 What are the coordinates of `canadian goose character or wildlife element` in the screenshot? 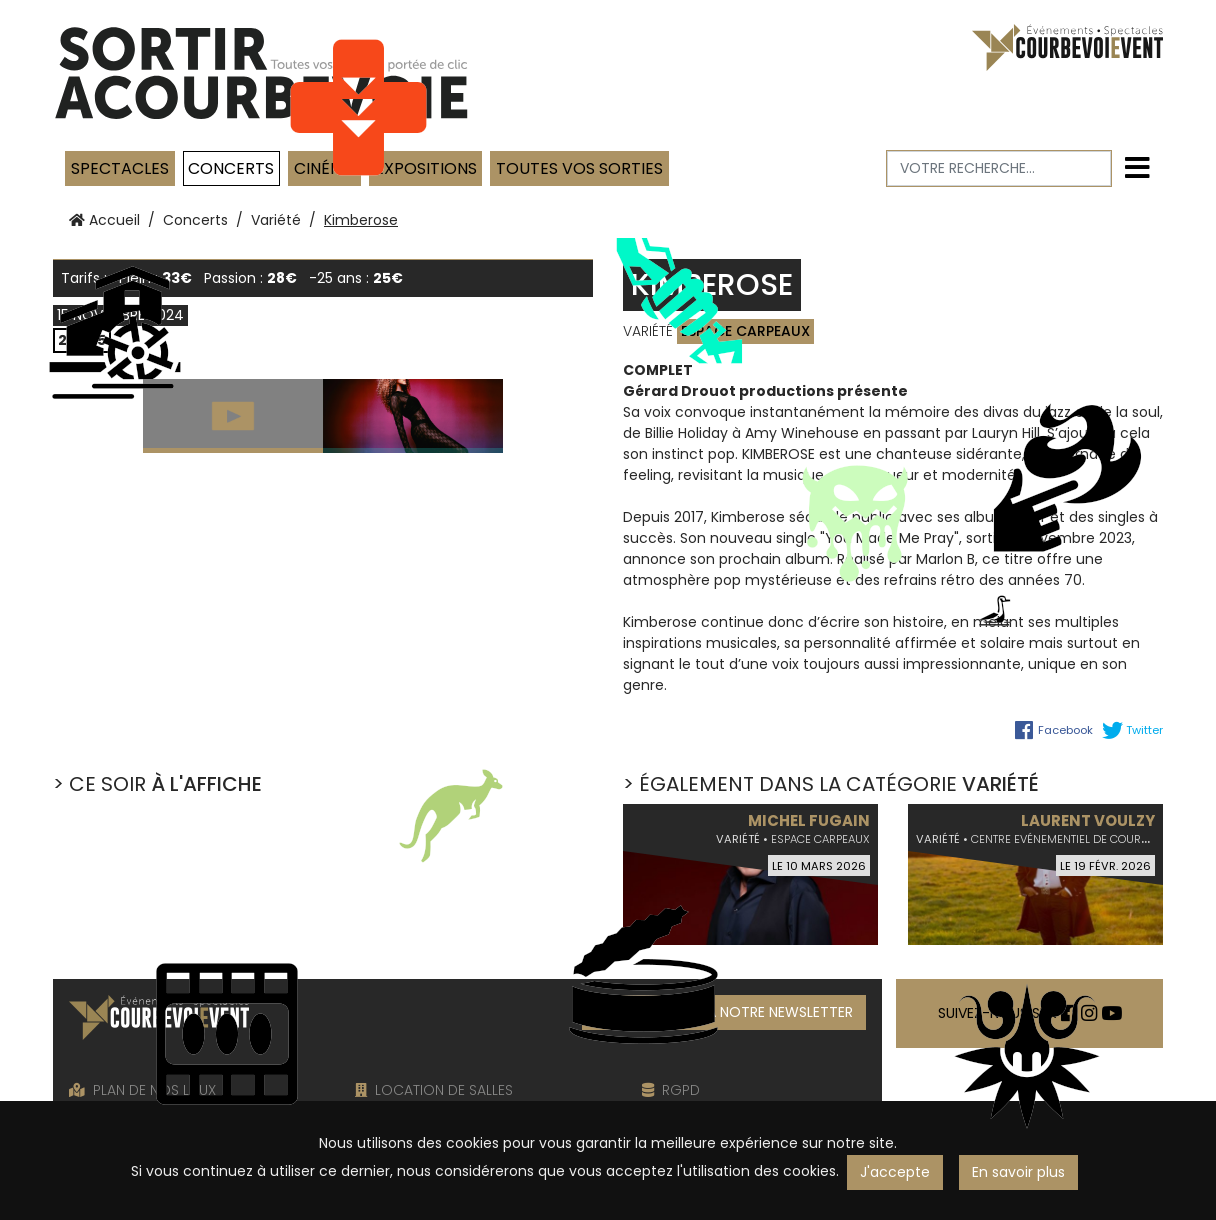 It's located at (994, 610).